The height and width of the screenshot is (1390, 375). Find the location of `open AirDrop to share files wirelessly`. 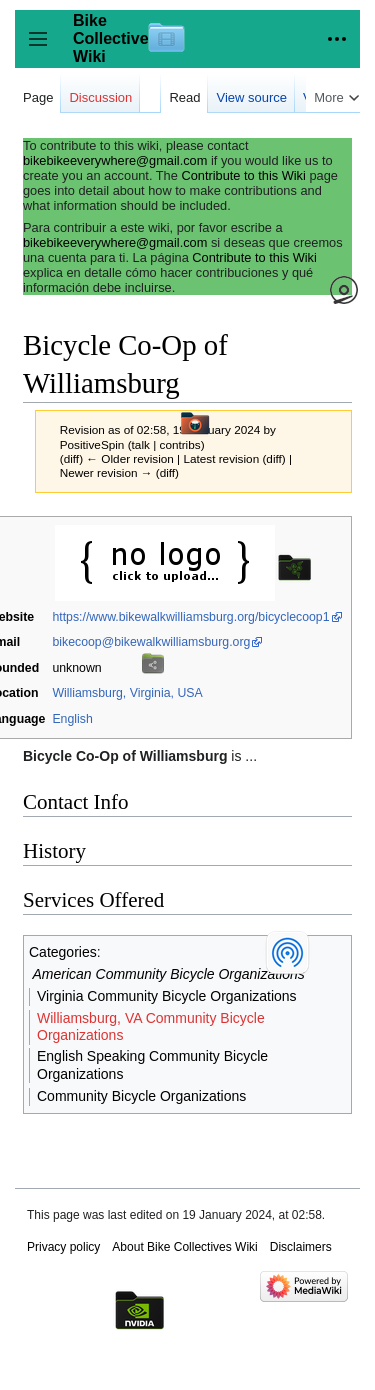

open AirDrop to share files wirelessly is located at coordinates (287, 952).